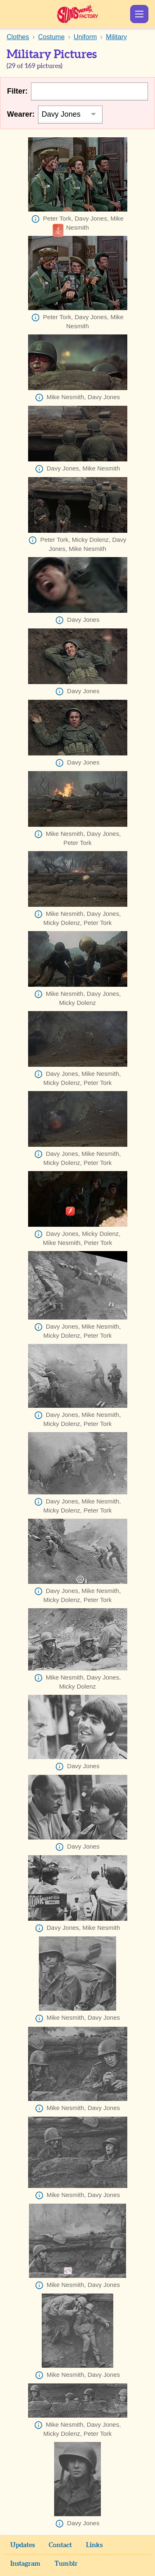 This screenshot has height=2576, width=155. What do you see at coordinates (70, 1211) in the screenshot?
I see `open Adobe Flash Player` at bounding box center [70, 1211].